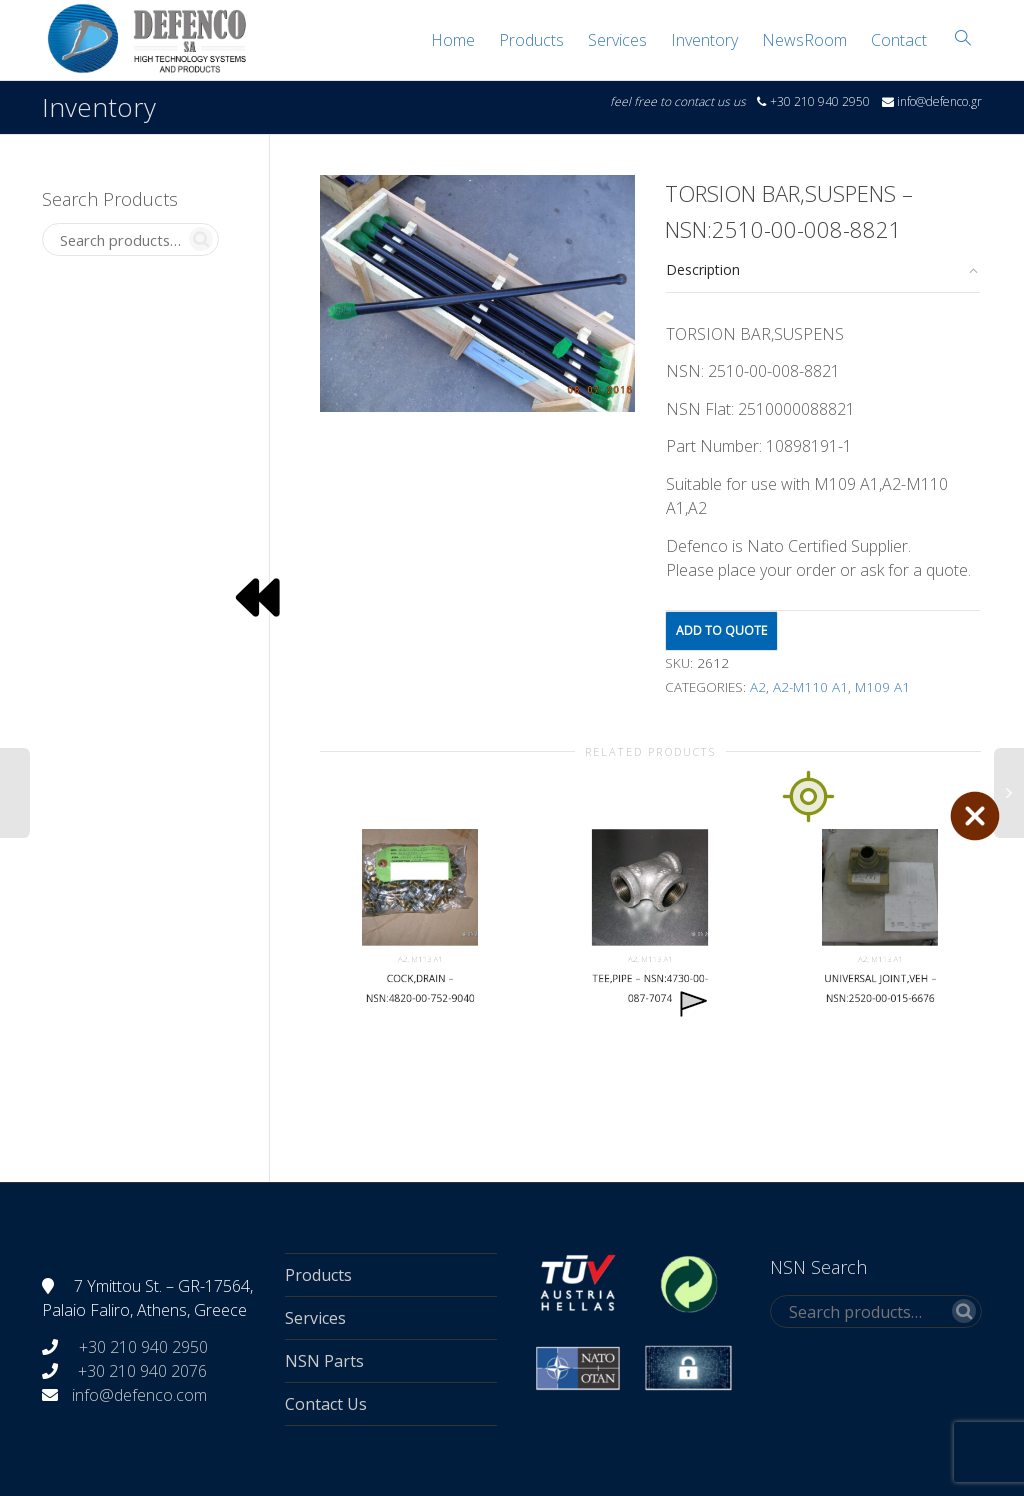 This screenshot has height=1496, width=1024. I want to click on flag or mark an item for follow-up, so click(691, 1004).